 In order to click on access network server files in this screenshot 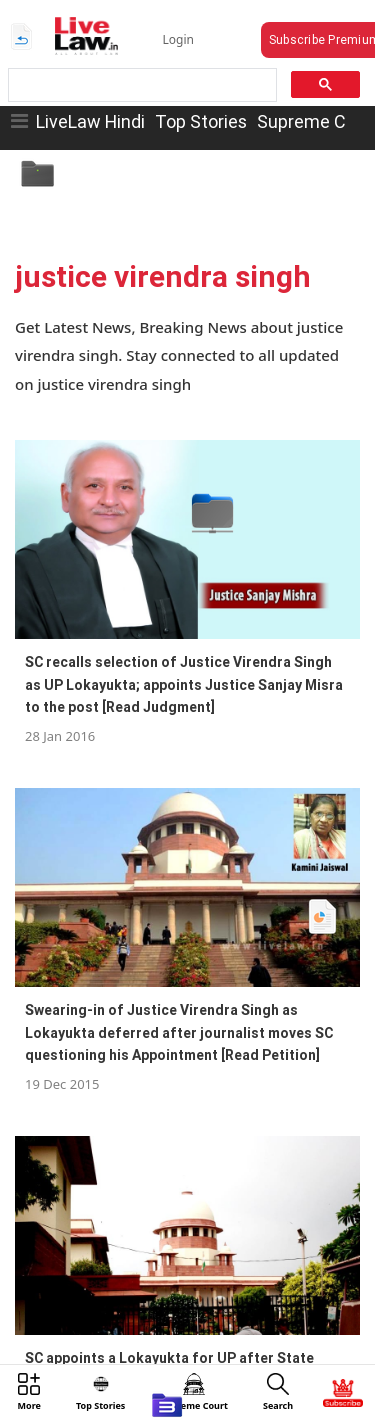, I will do `click(37, 174)`.